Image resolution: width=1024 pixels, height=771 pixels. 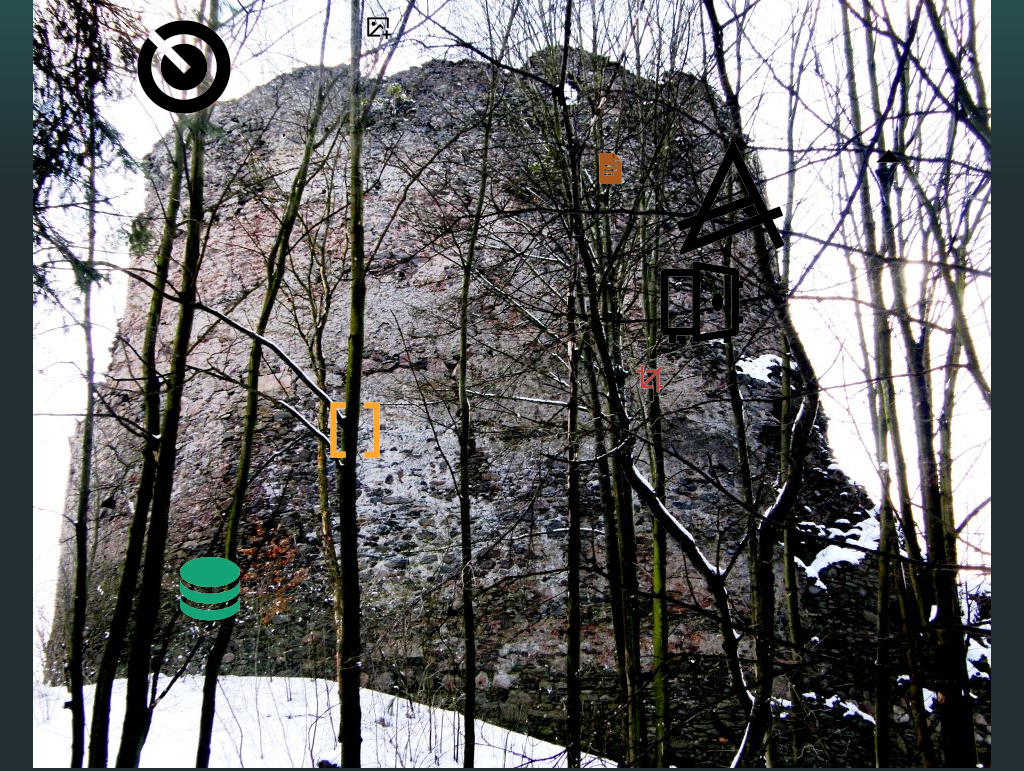 What do you see at coordinates (184, 67) in the screenshot?
I see `scan a QR code or barcode` at bounding box center [184, 67].